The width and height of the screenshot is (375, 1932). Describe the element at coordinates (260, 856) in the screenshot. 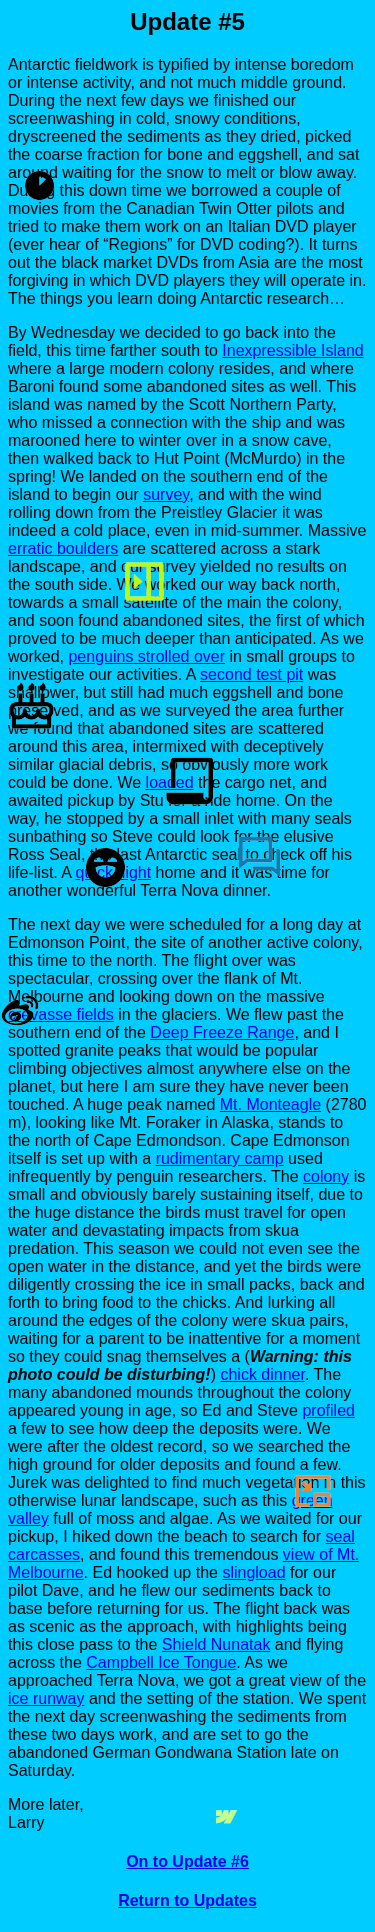

I see `open chat or messaging feature` at that location.